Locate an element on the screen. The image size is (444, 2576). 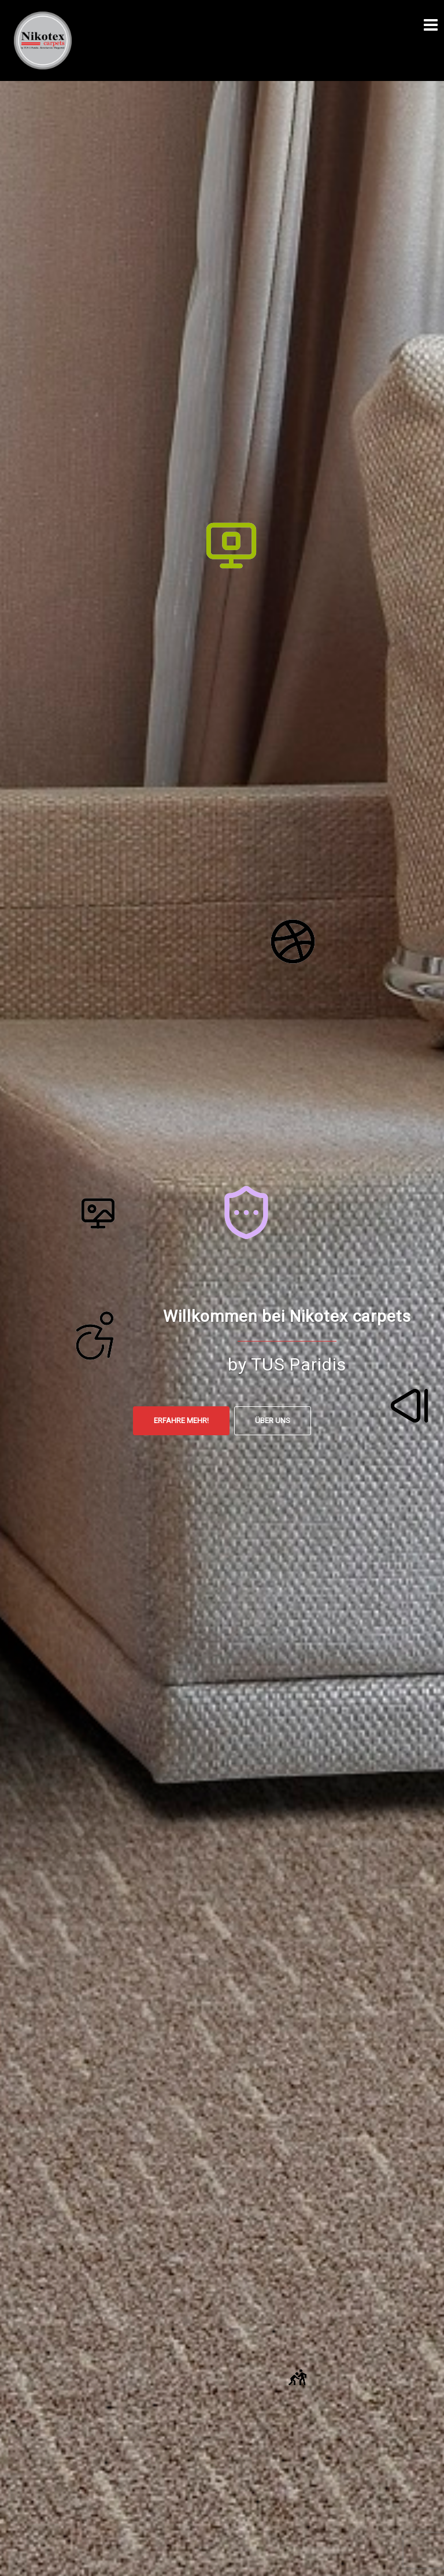
skip to previous track or beginning is located at coordinates (409, 1406).